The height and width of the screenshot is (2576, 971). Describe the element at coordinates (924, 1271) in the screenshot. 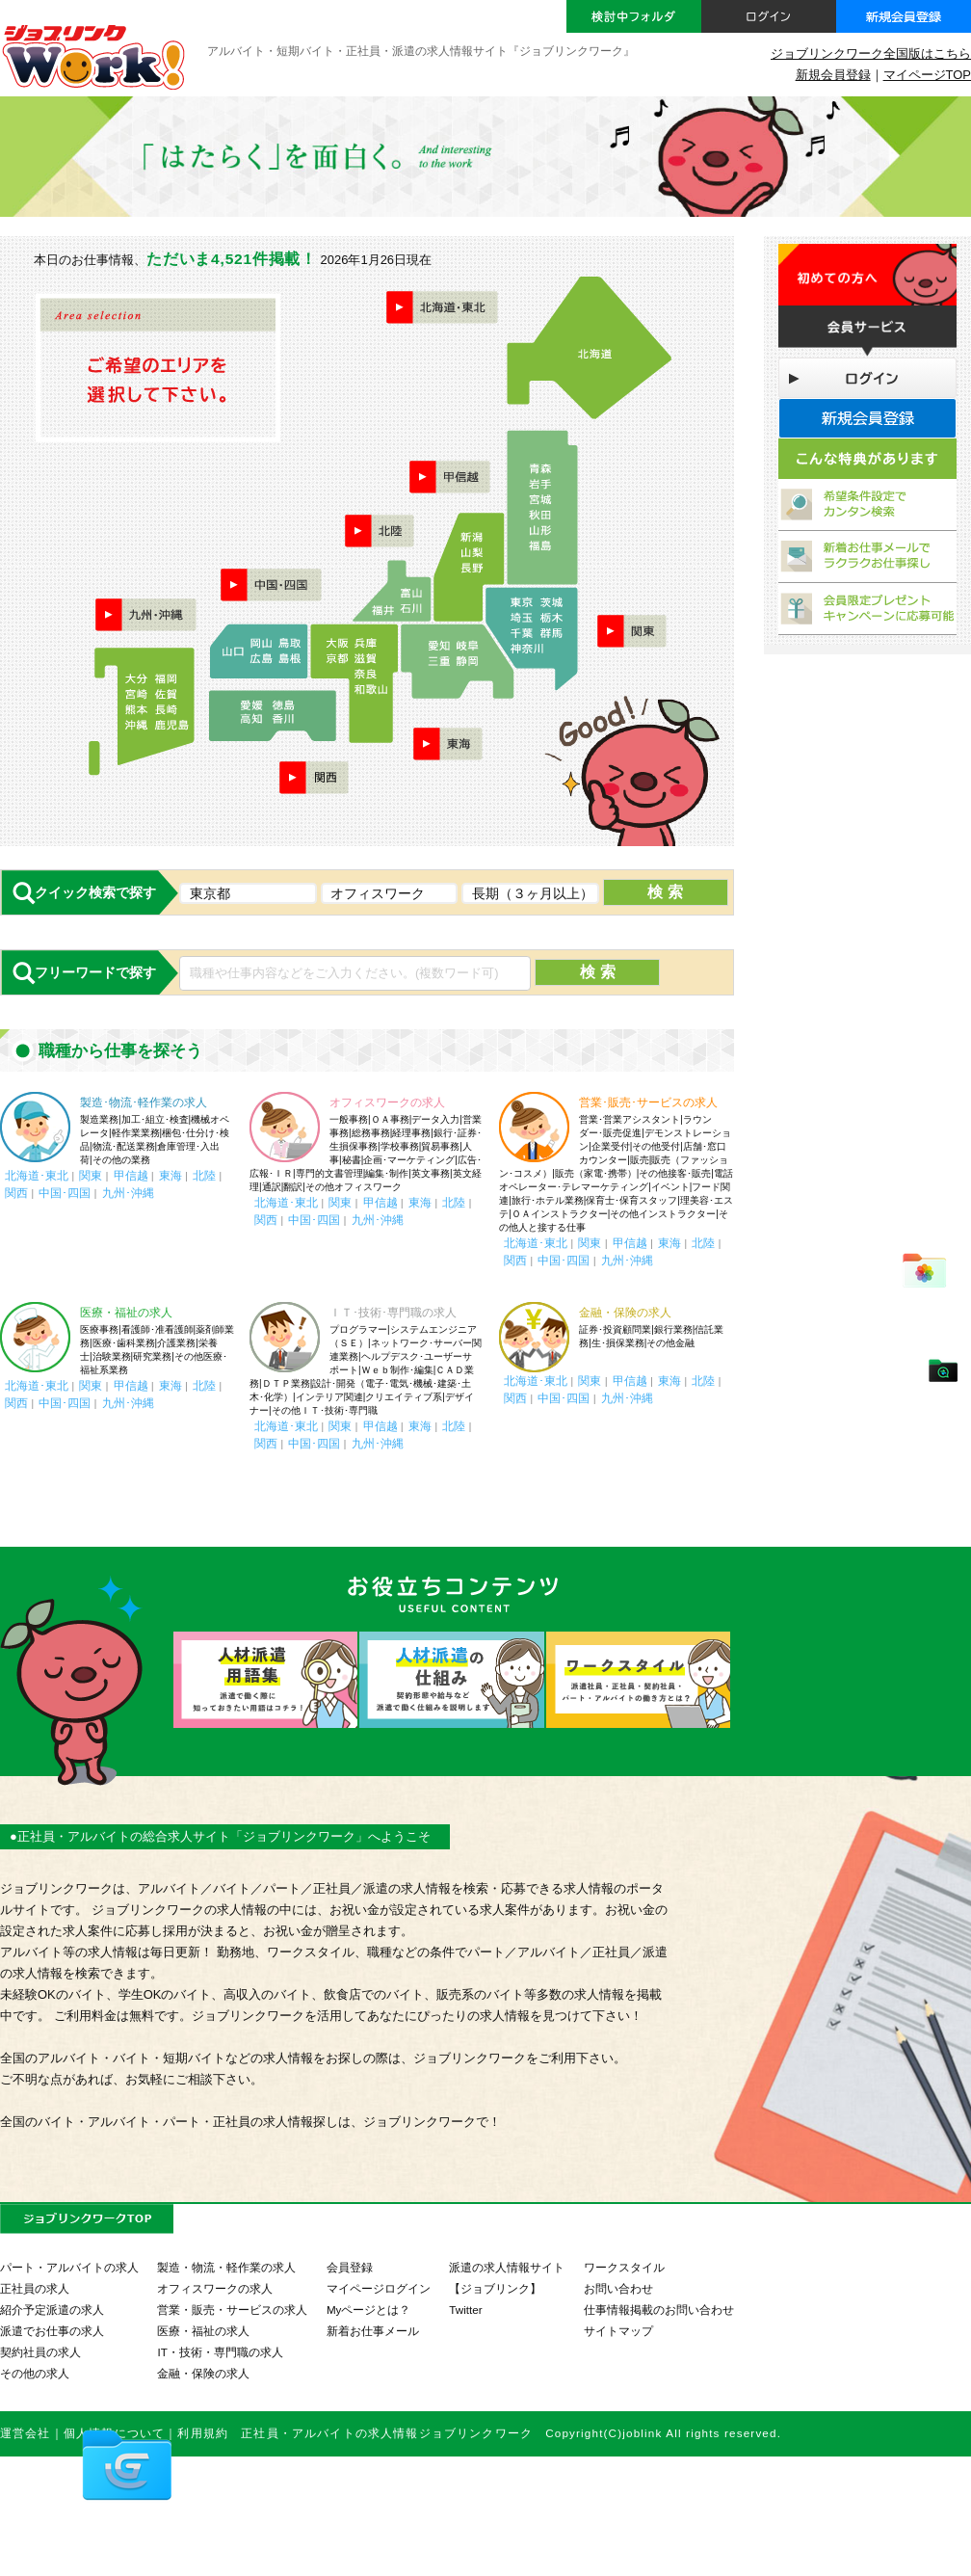

I see `open icloud photos folder` at that location.